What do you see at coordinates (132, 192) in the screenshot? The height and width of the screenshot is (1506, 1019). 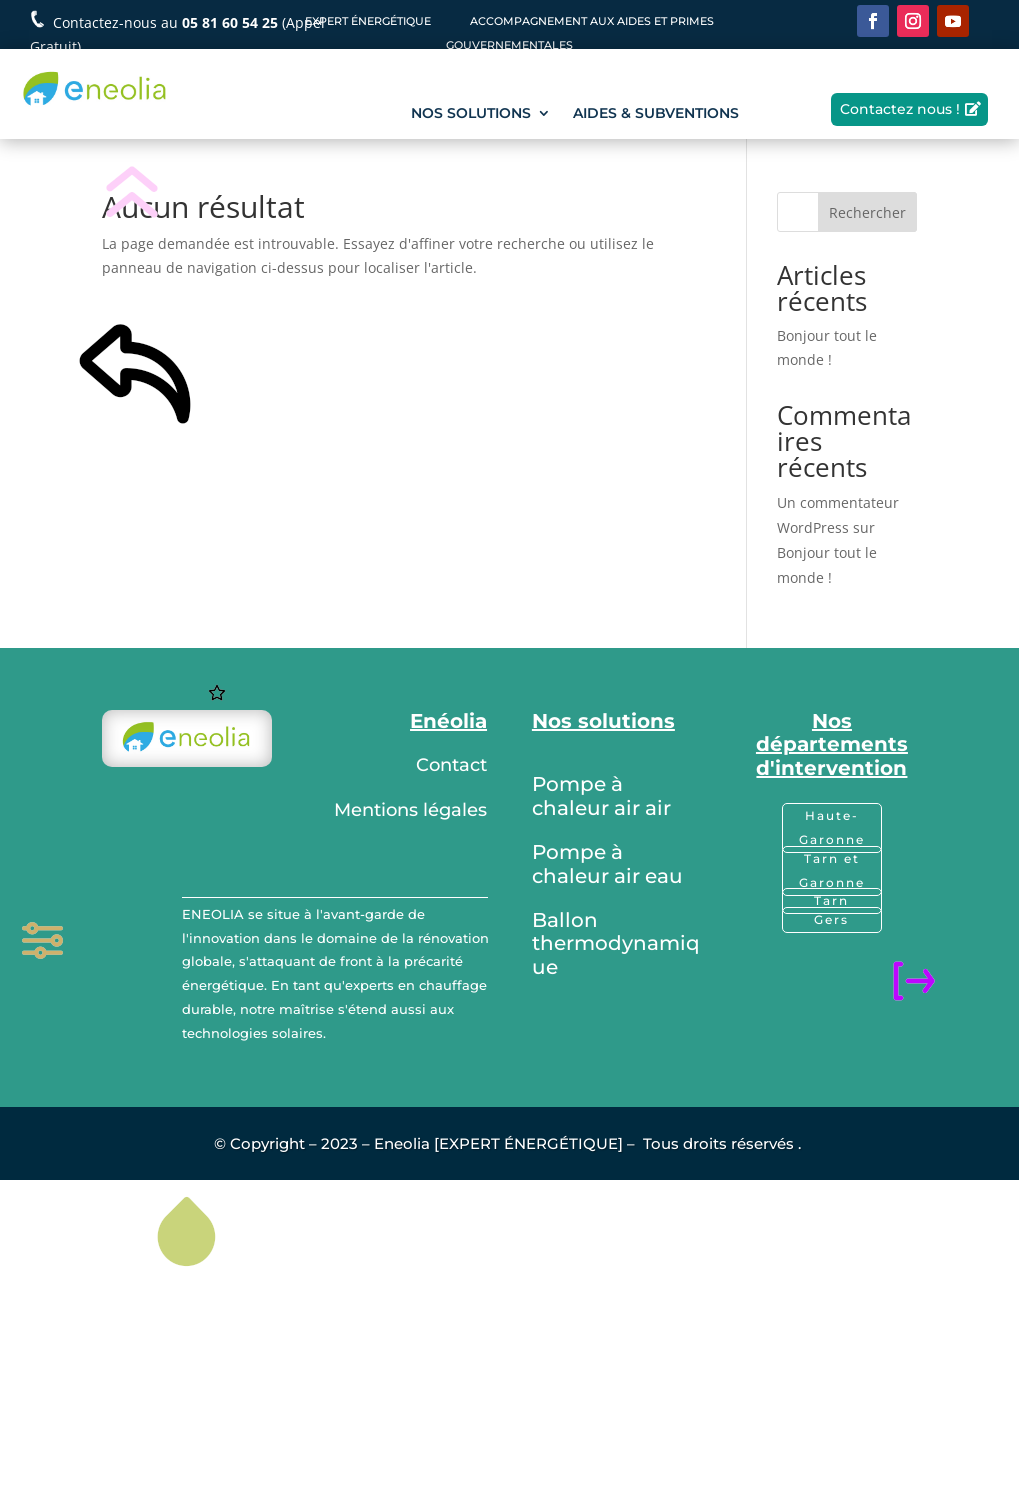 I see `scroll to top of page` at bounding box center [132, 192].